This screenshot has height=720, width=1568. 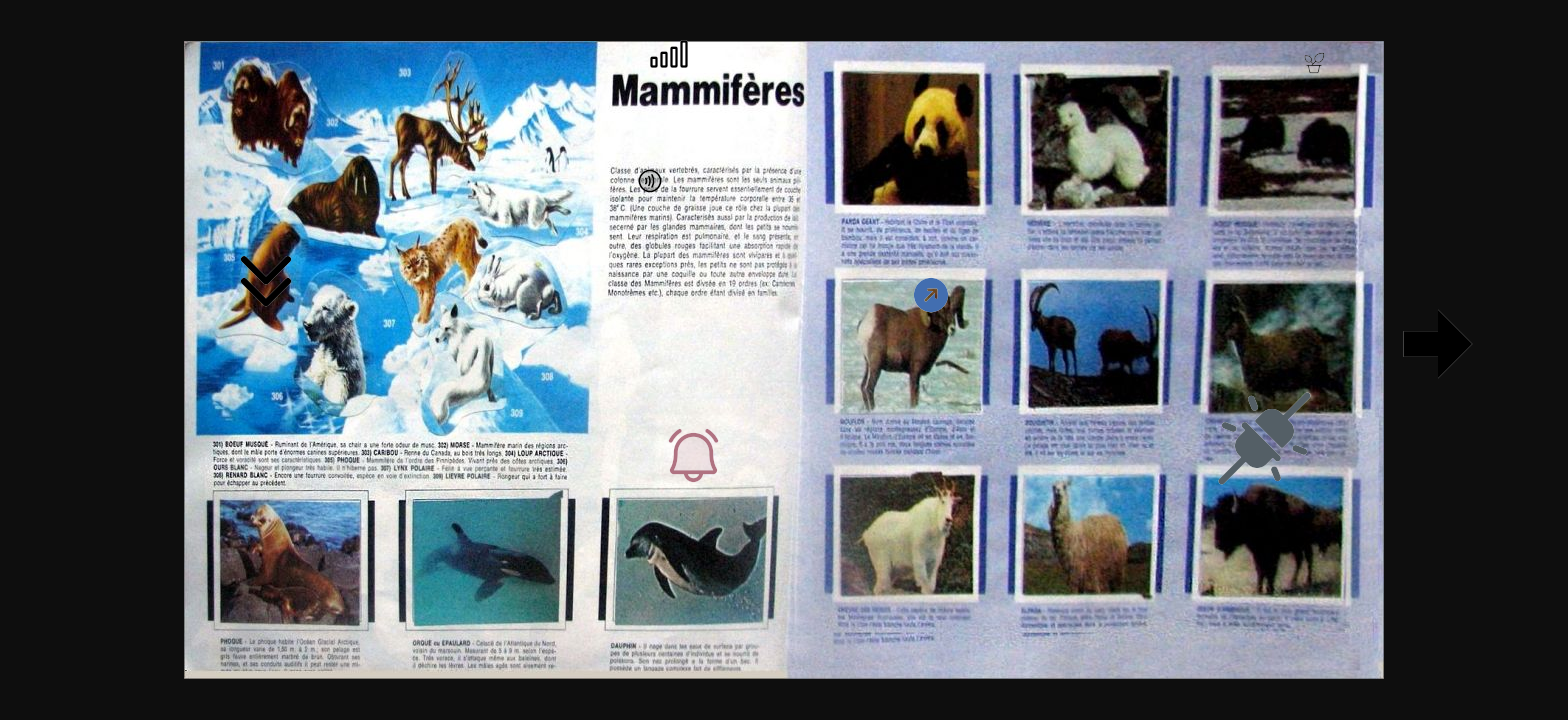 I want to click on navigate to the next item or screen, so click(x=1438, y=344).